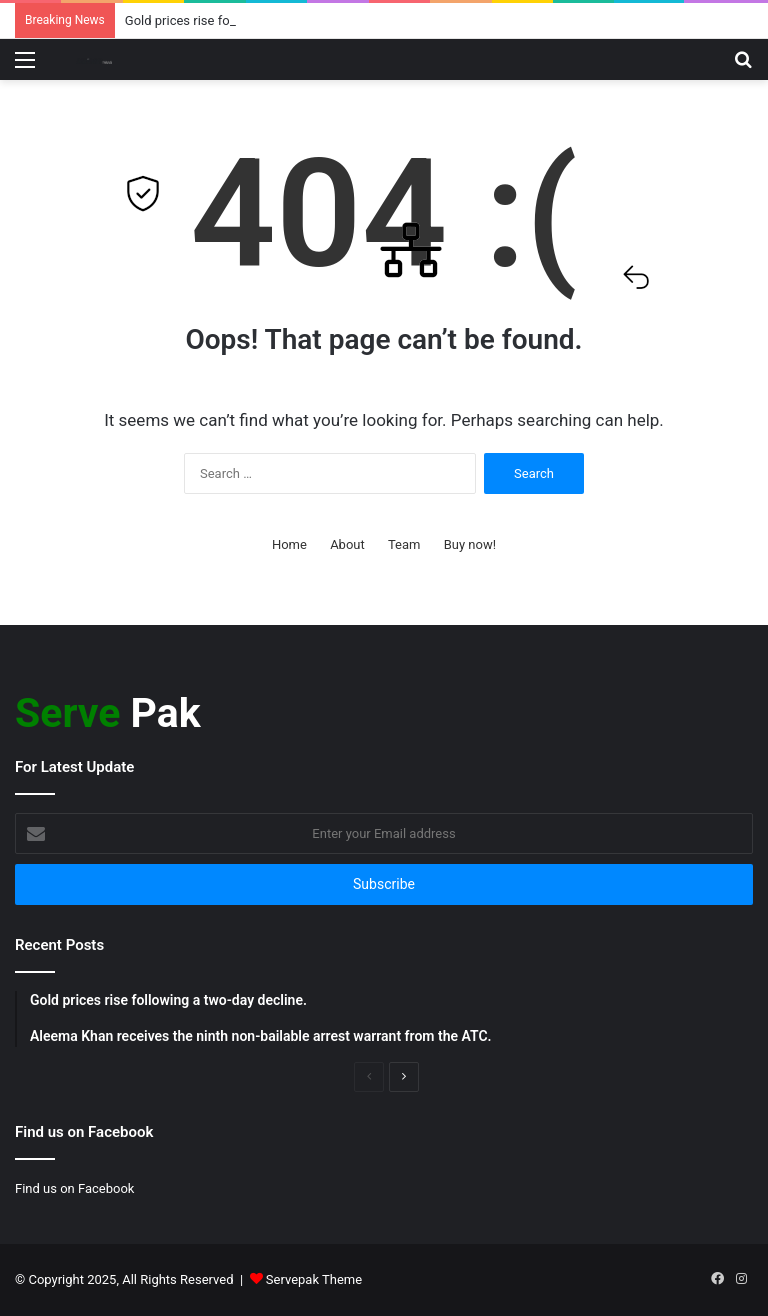 The width and height of the screenshot is (768, 1316). What do you see at coordinates (411, 251) in the screenshot?
I see `view network connections` at bounding box center [411, 251].